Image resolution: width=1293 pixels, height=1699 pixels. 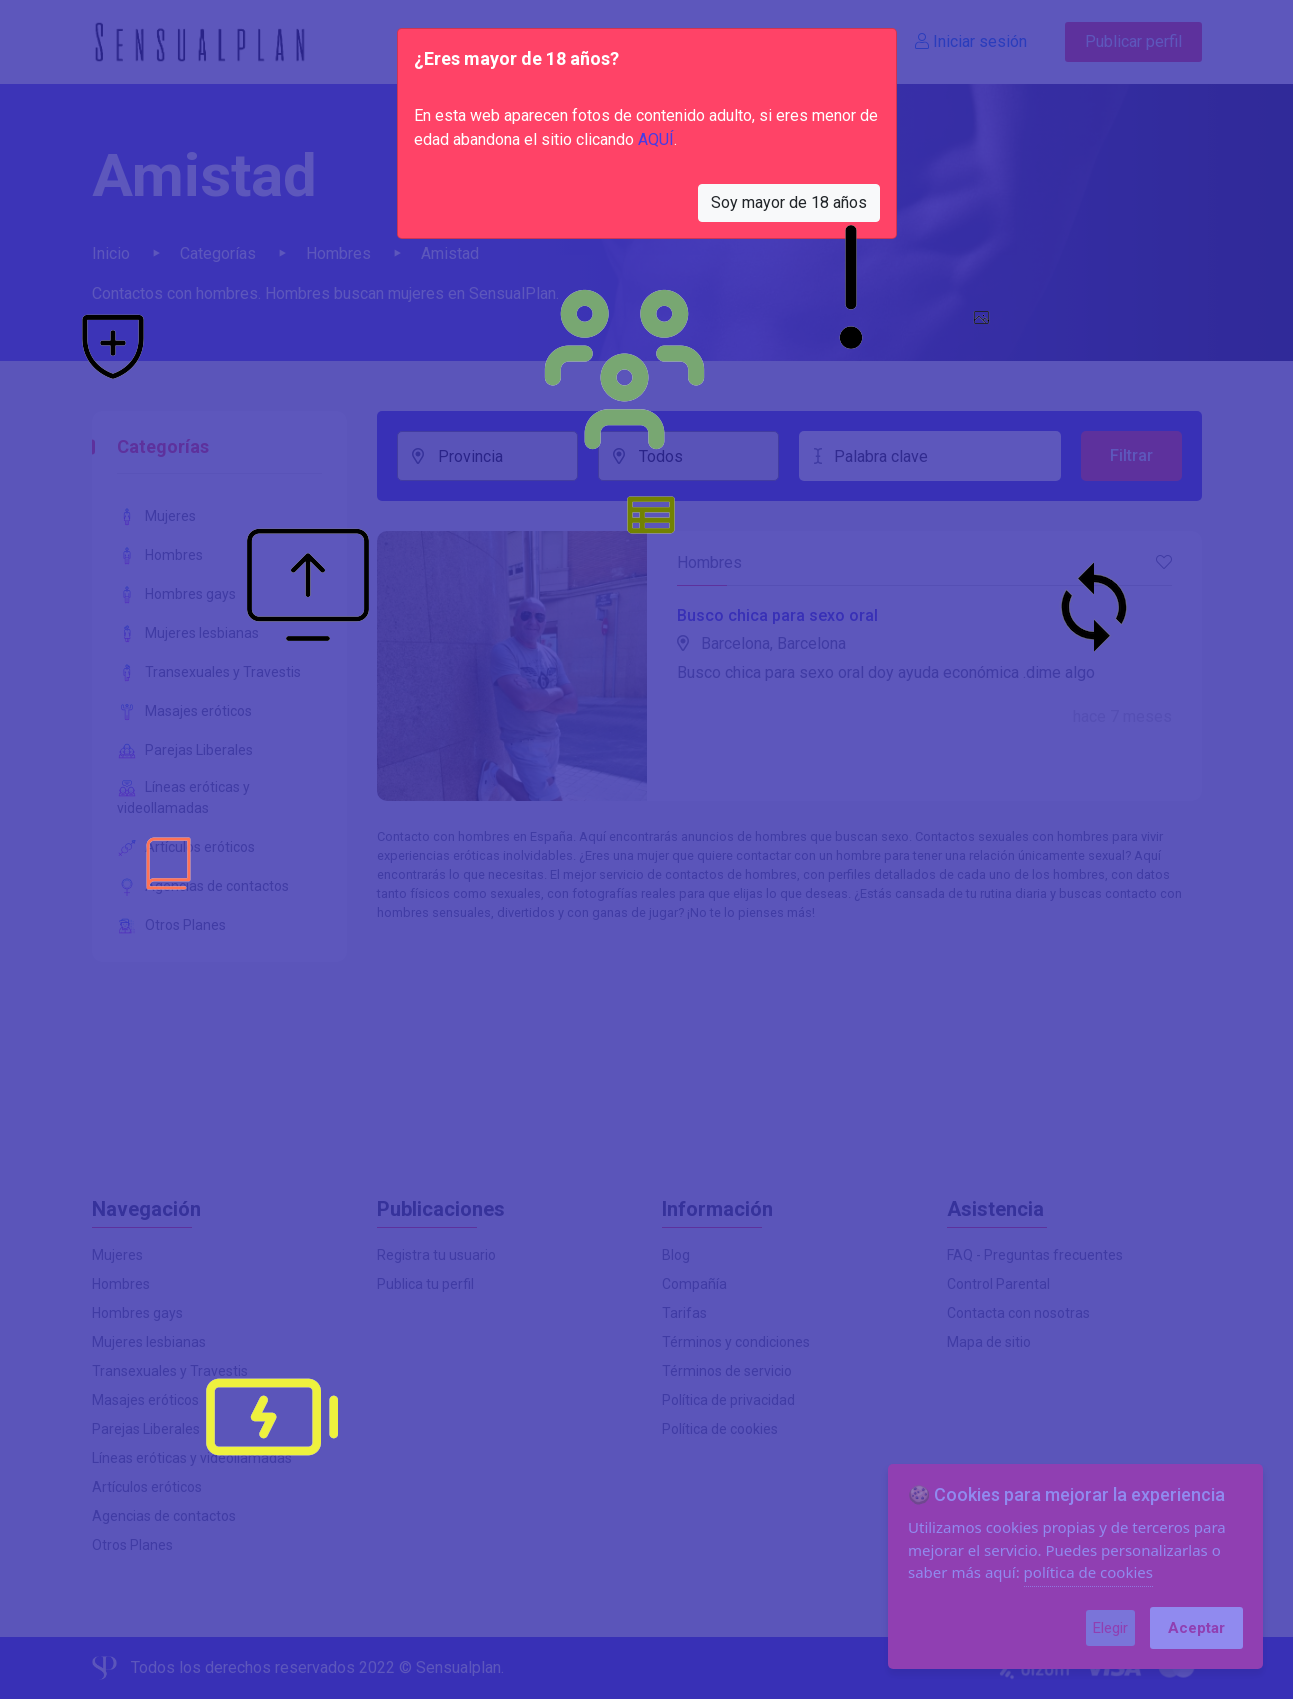 I want to click on add new security protection, so click(x=113, y=343).